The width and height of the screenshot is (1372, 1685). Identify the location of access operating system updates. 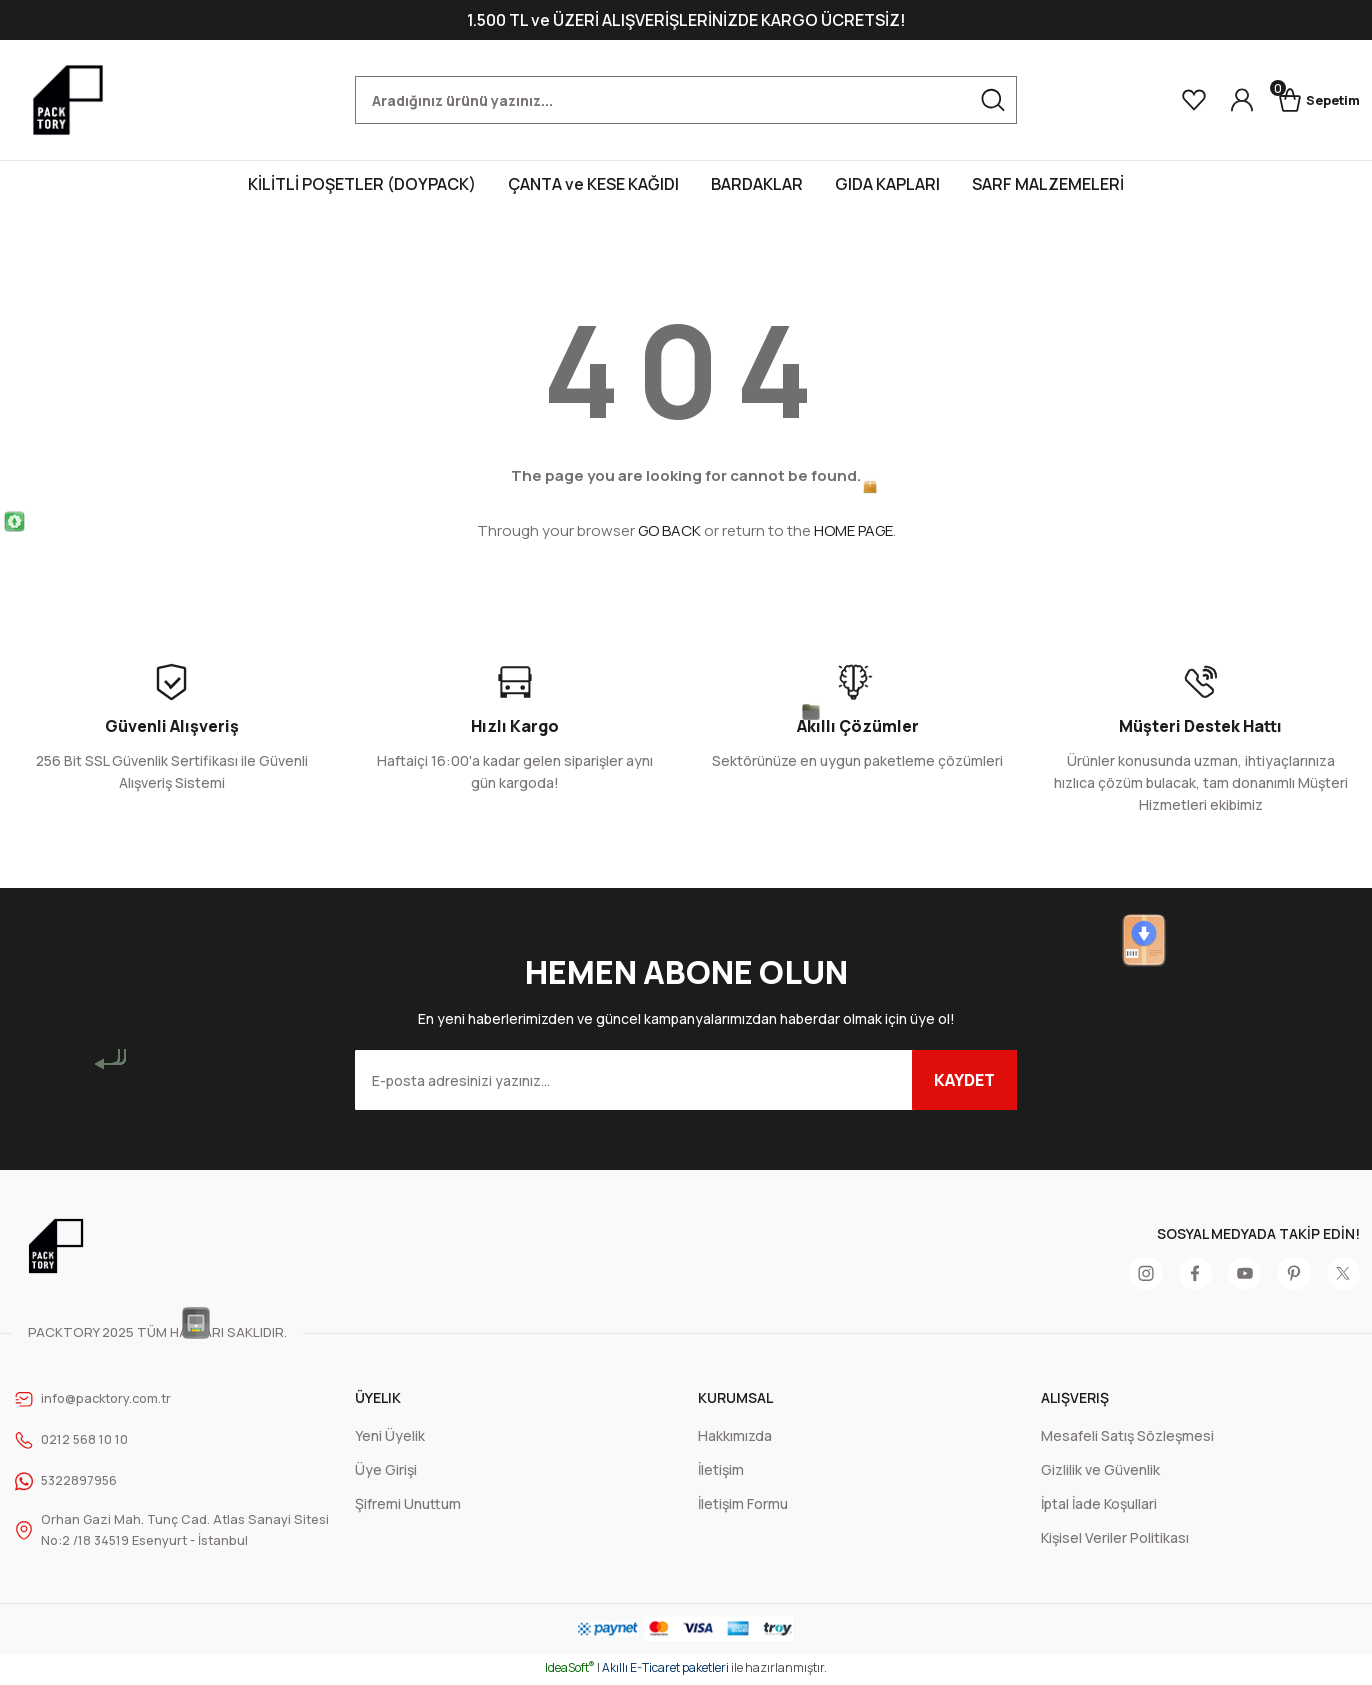
(14, 521).